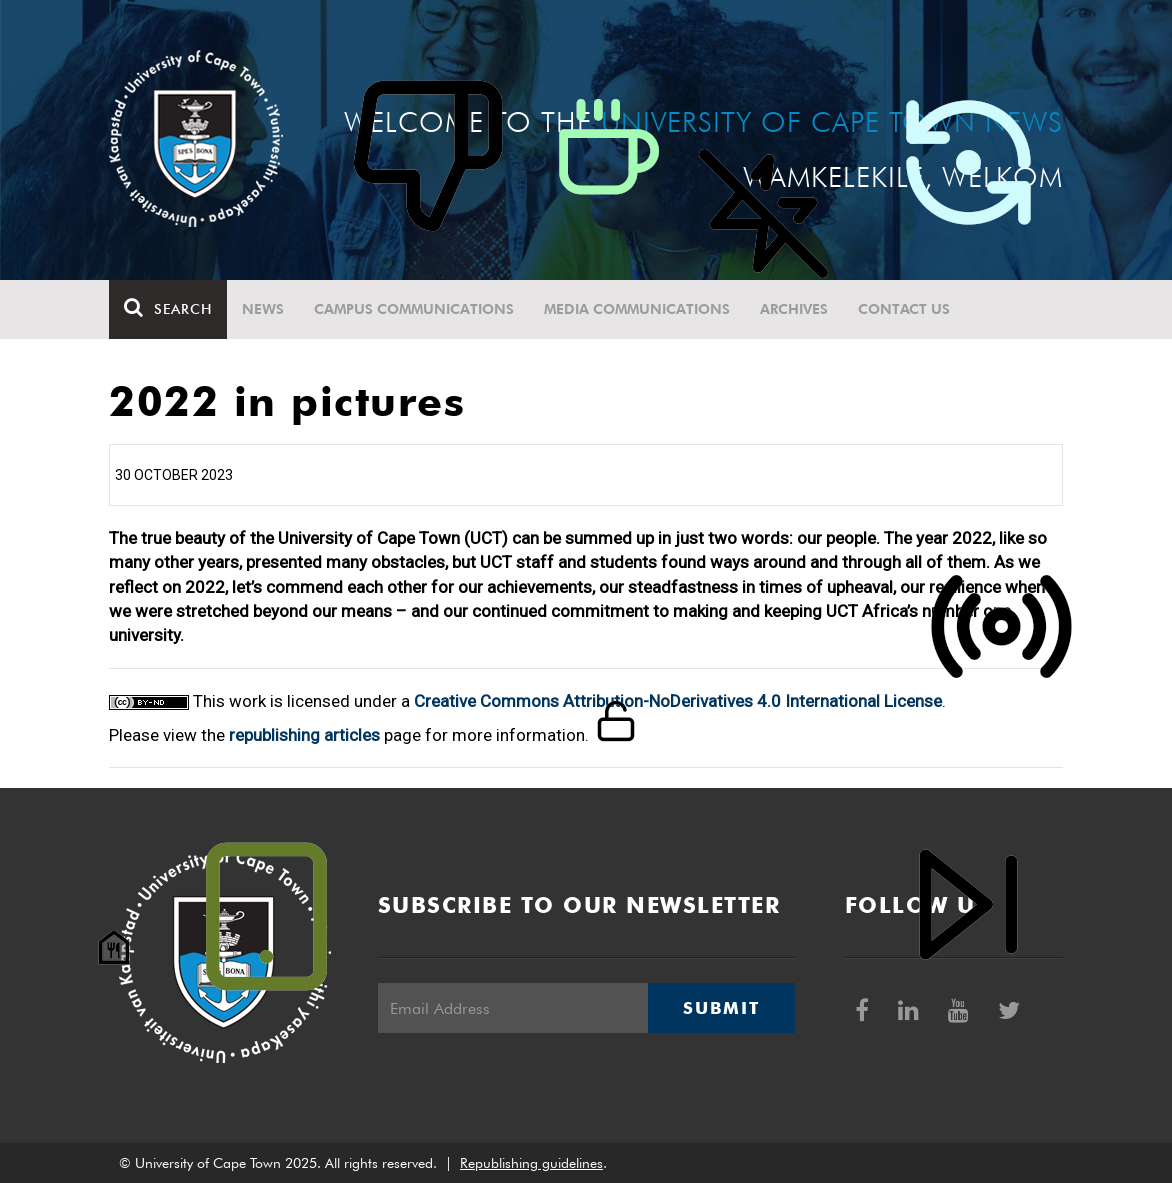 This screenshot has height=1183, width=1172. I want to click on switch to tablet view or layout, so click(266, 916).